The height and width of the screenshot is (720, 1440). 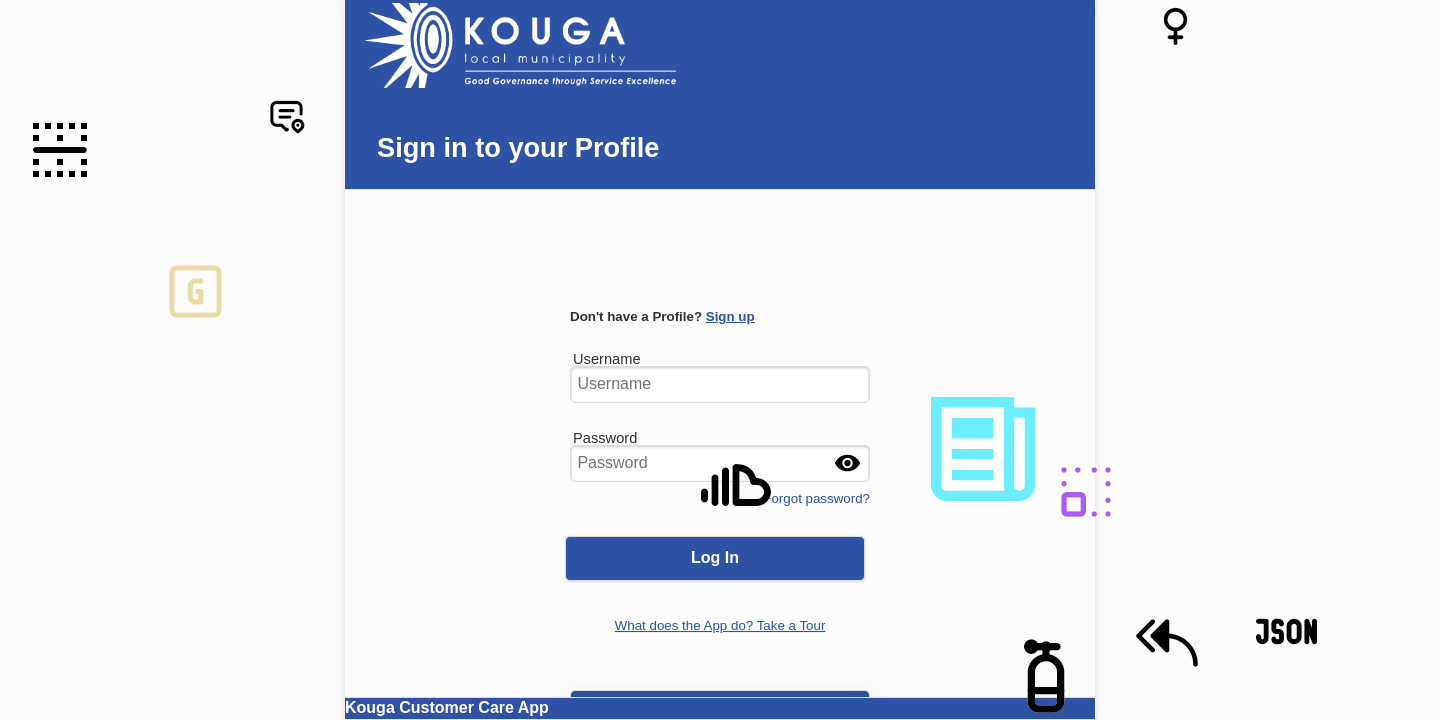 What do you see at coordinates (1286, 631) in the screenshot?
I see `view or edit JSON data` at bounding box center [1286, 631].